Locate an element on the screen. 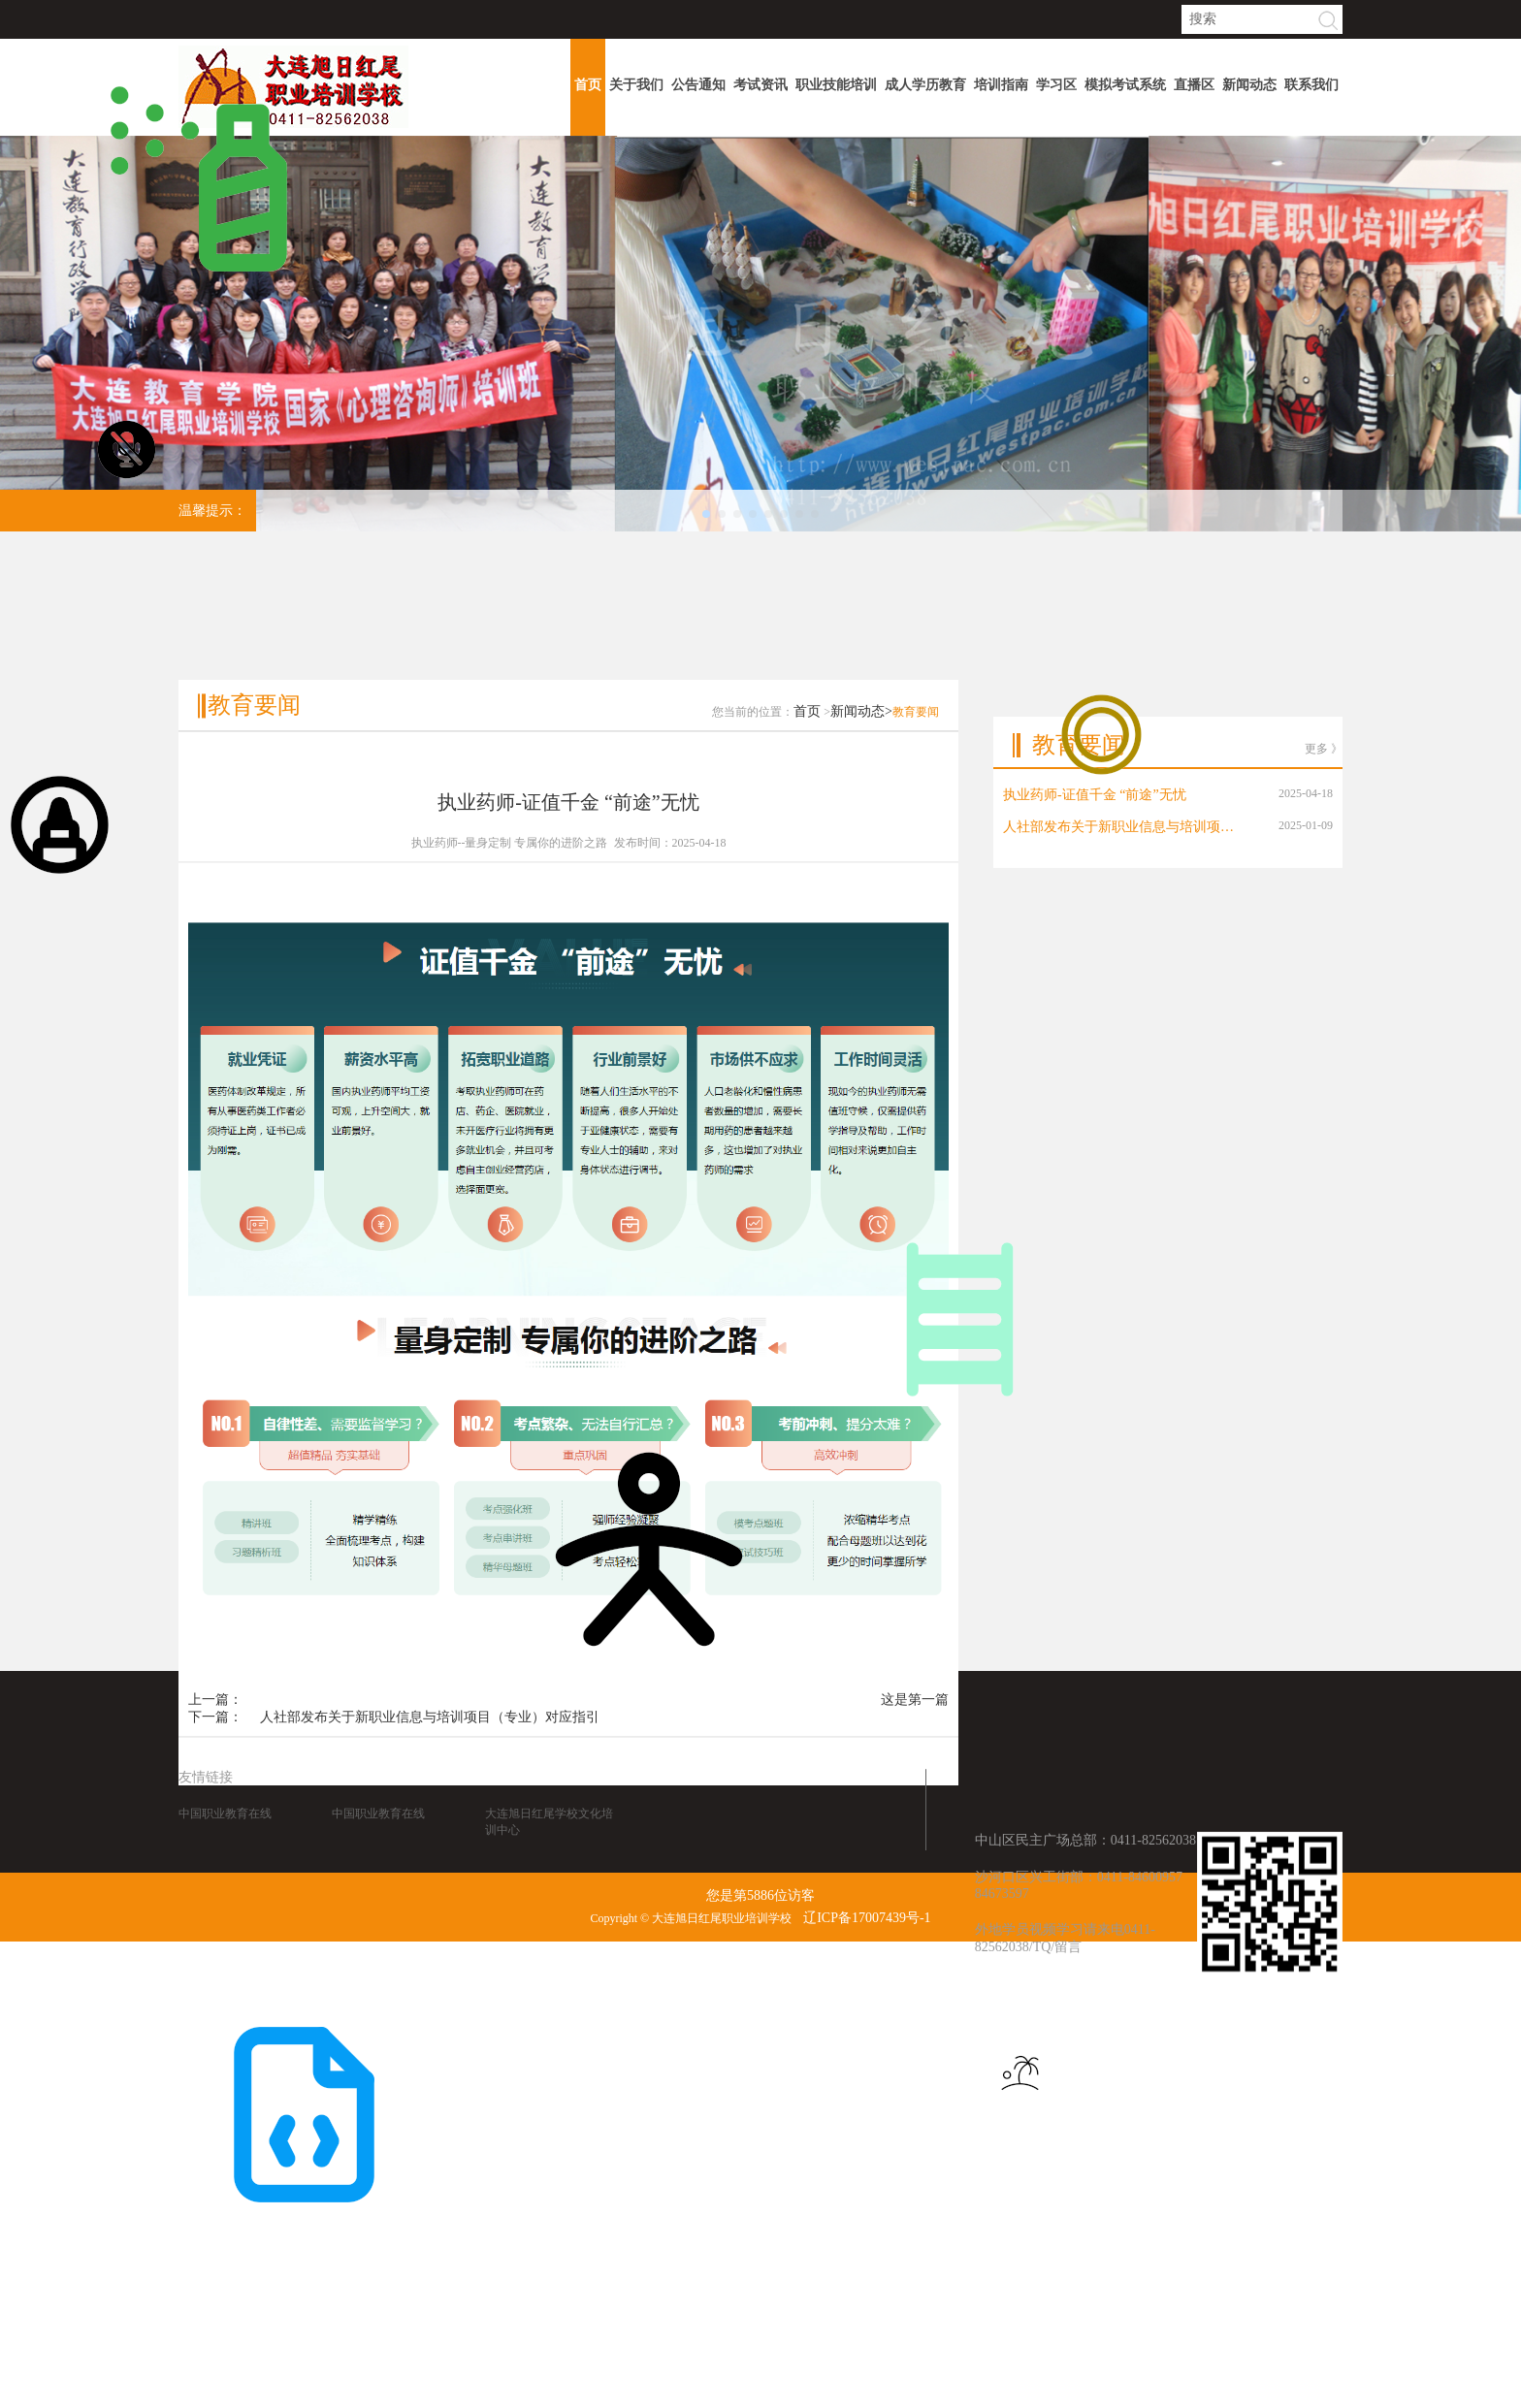 The width and height of the screenshot is (1521, 2408). mark or highlight a location on a map is located at coordinates (59, 824).